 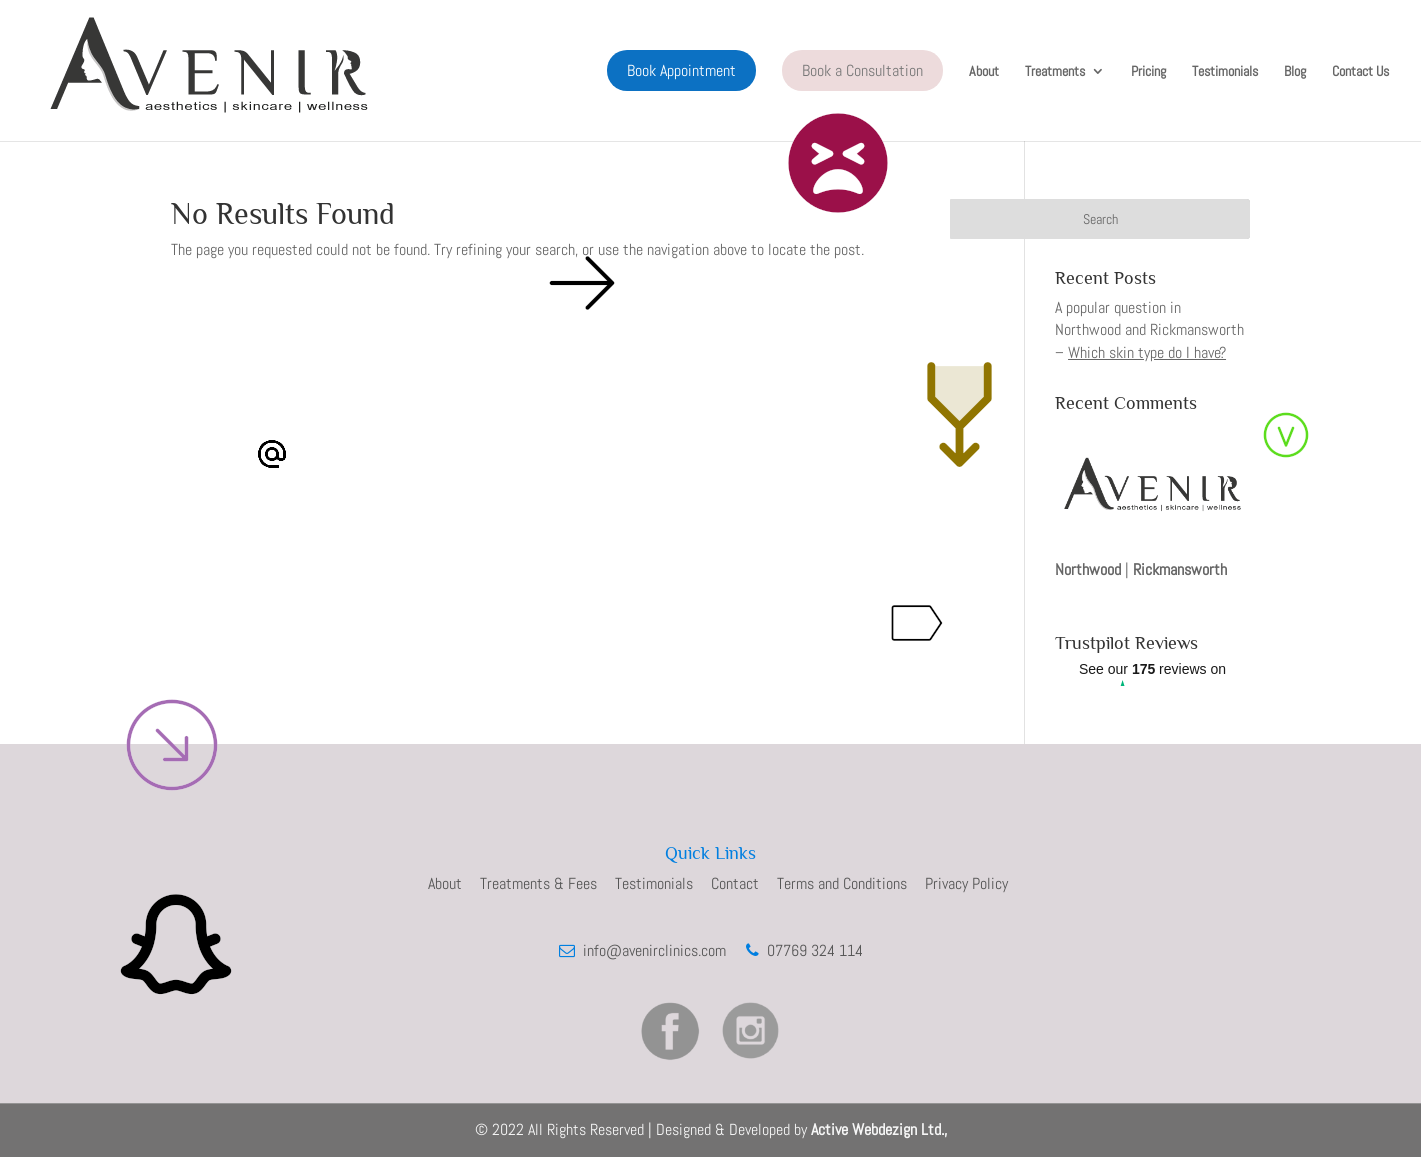 I want to click on indicates a verified or validated status, so click(x=1286, y=435).